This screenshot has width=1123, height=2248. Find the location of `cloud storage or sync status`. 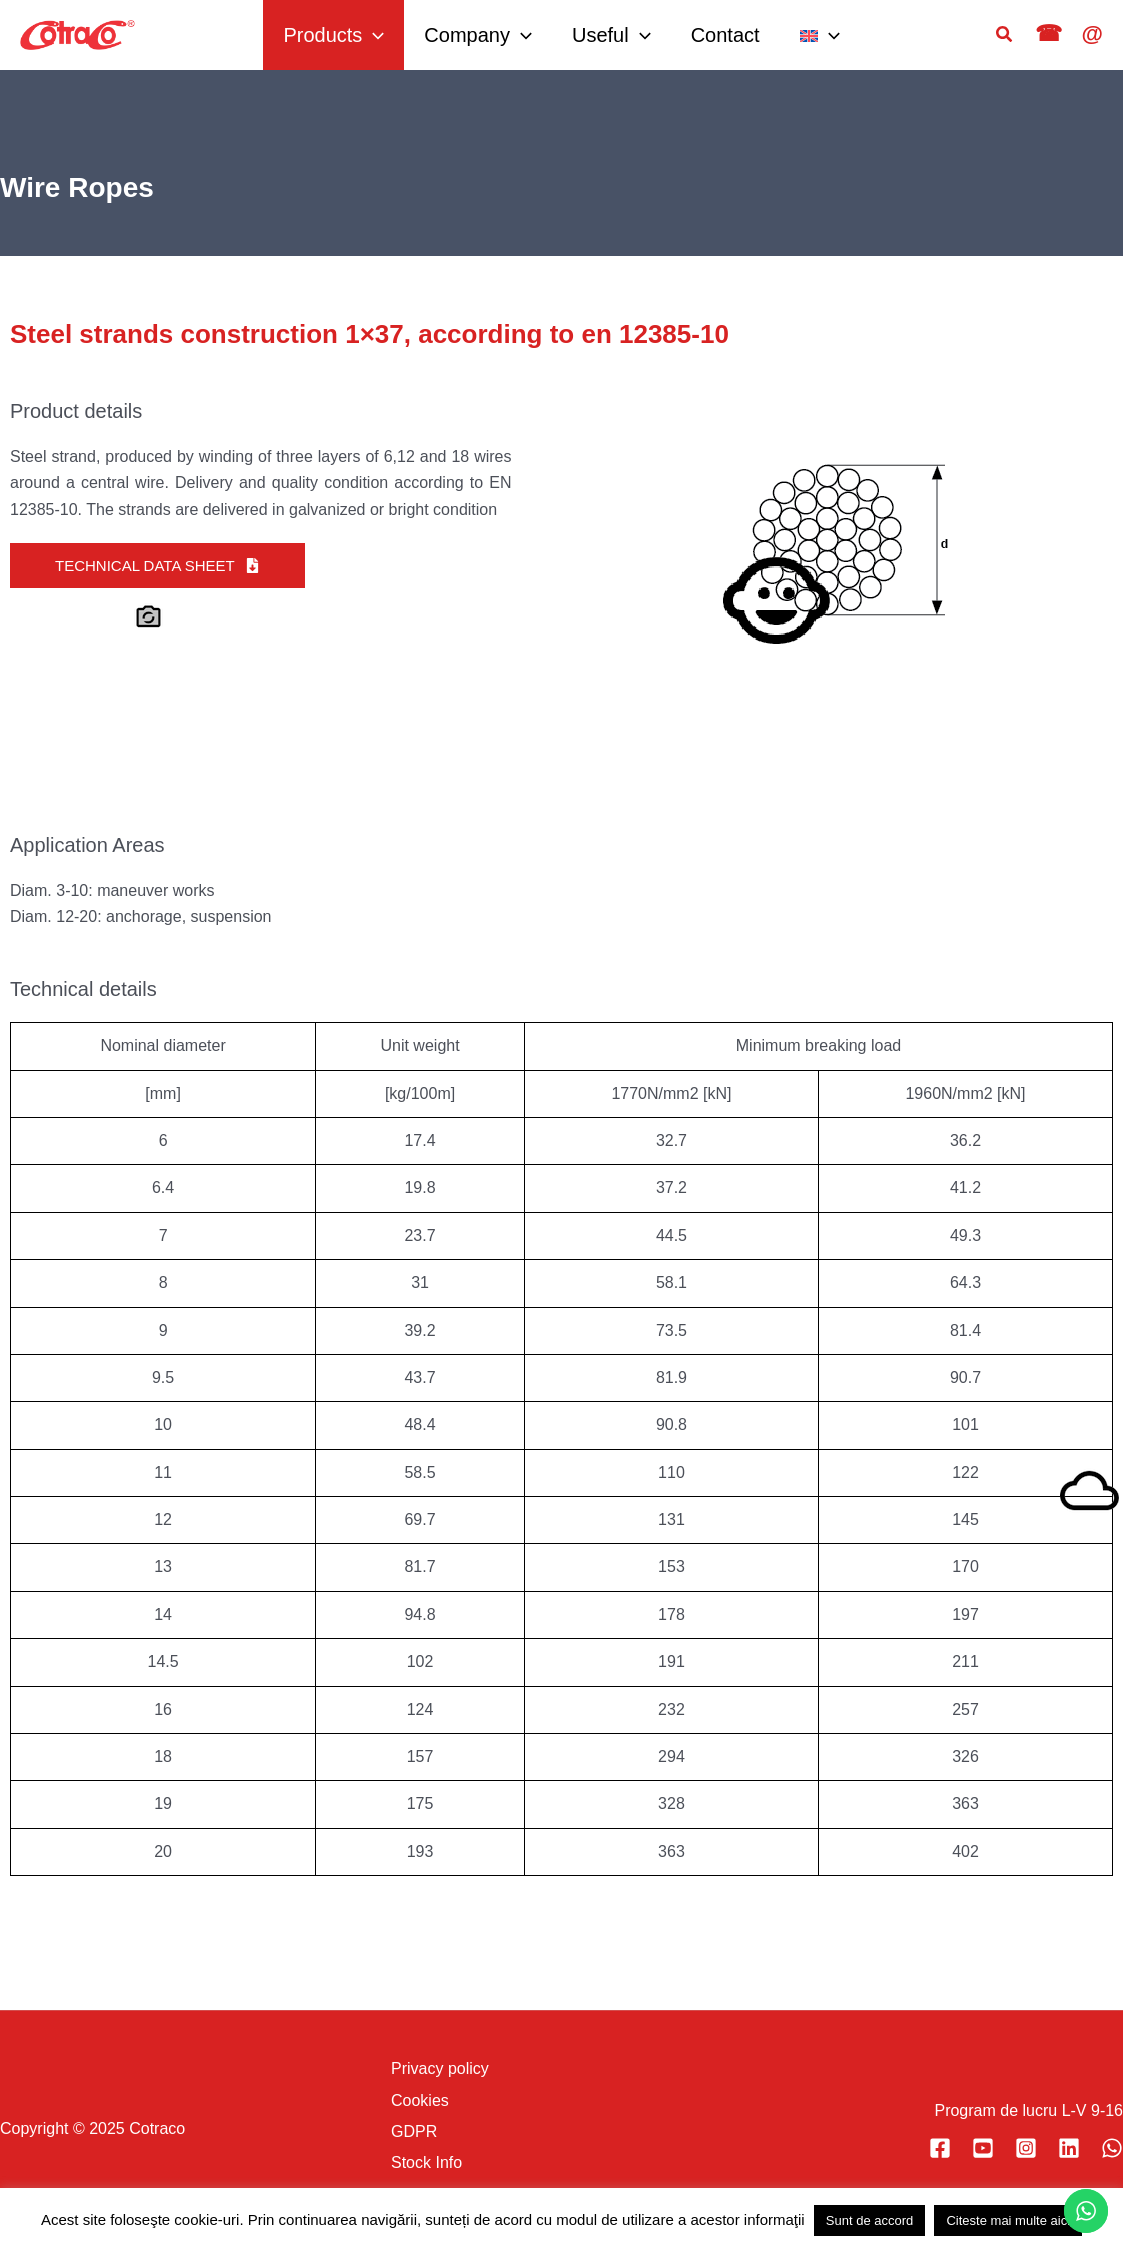

cloud storage or sync status is located at coordinates (1089, 1490).